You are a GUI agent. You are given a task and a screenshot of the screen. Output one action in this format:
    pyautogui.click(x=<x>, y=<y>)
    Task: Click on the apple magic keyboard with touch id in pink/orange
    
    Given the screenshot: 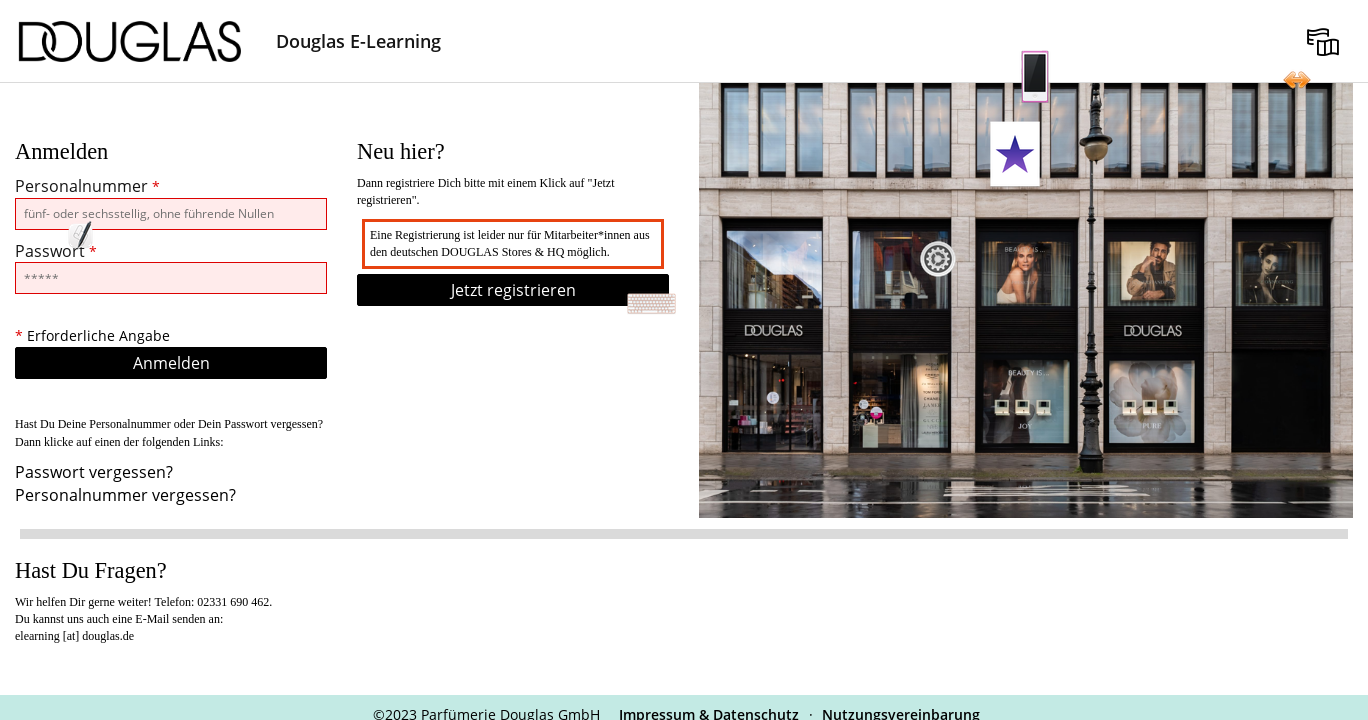 What is the action you would take?
    pyautogui.click(x=651, y=303)
    